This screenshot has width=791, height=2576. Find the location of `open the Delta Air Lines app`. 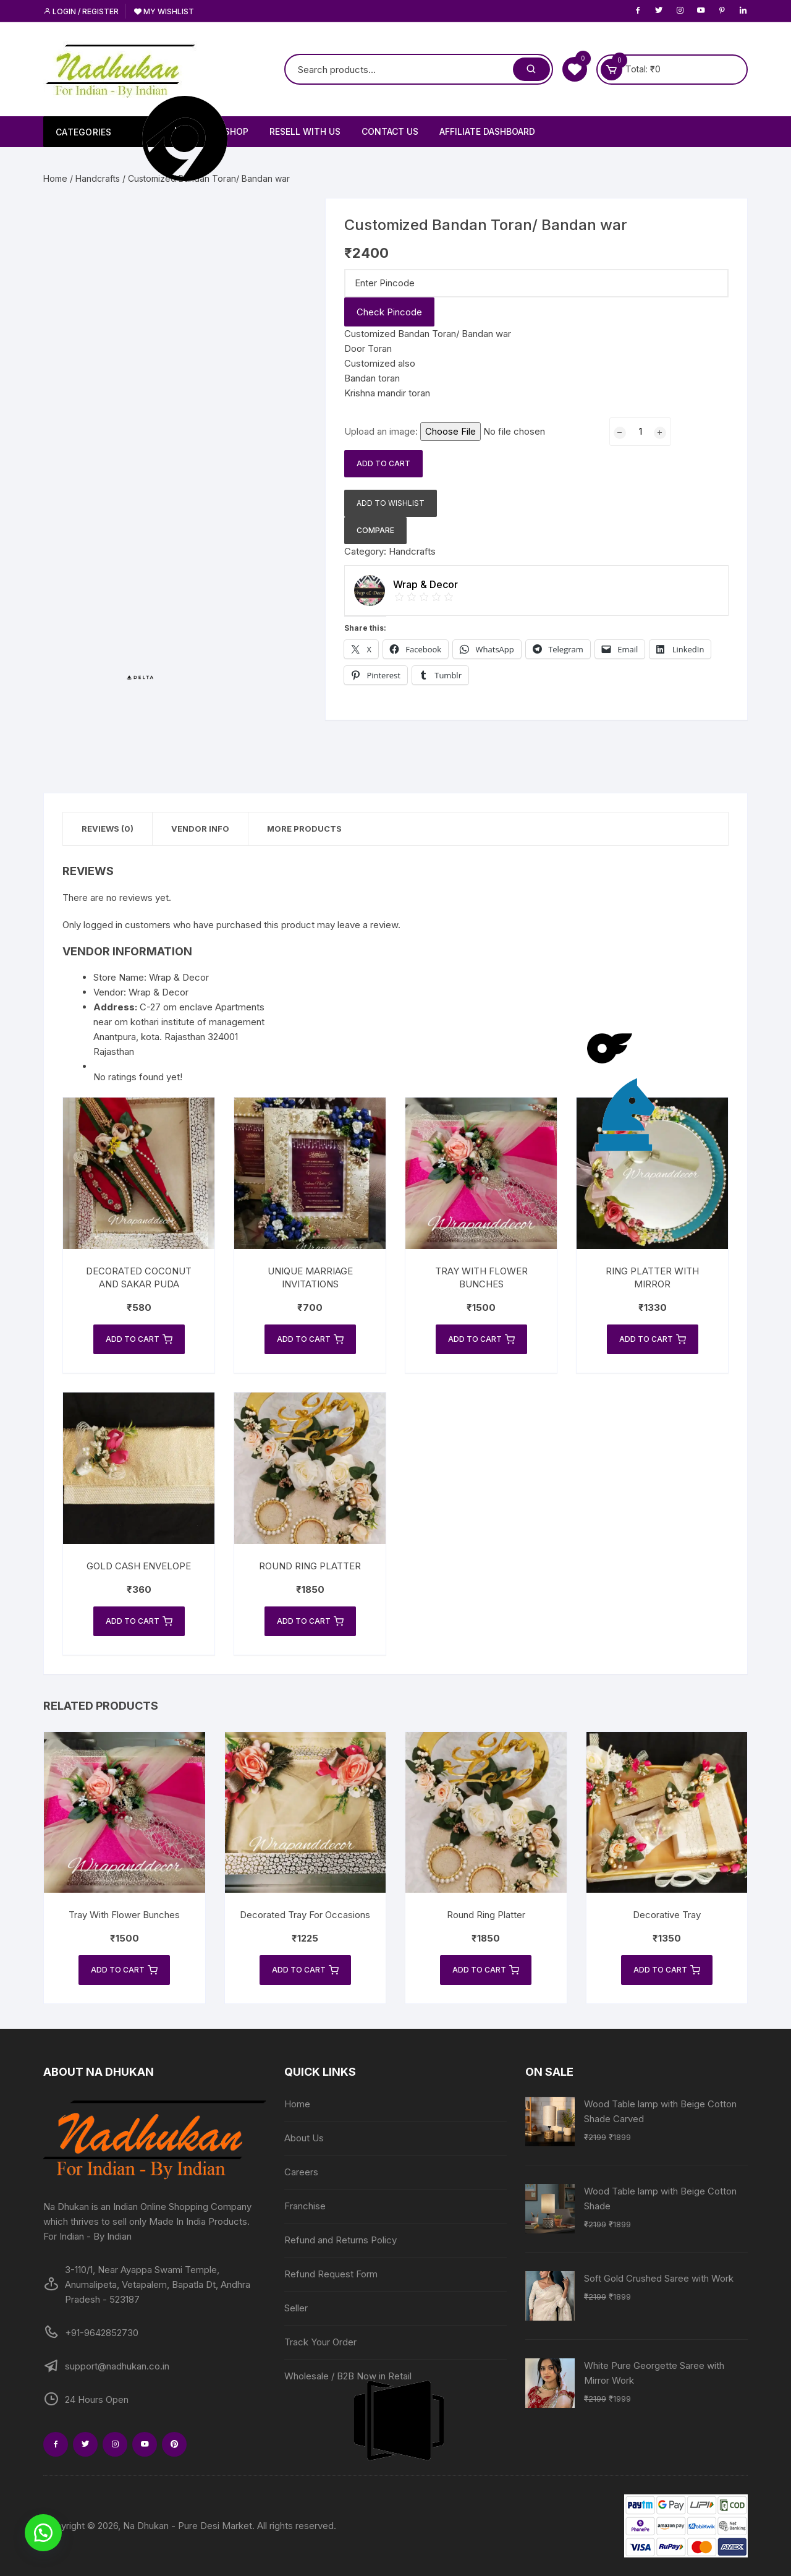

open the Delta Air Lines app is located at coordinates (140, 677).